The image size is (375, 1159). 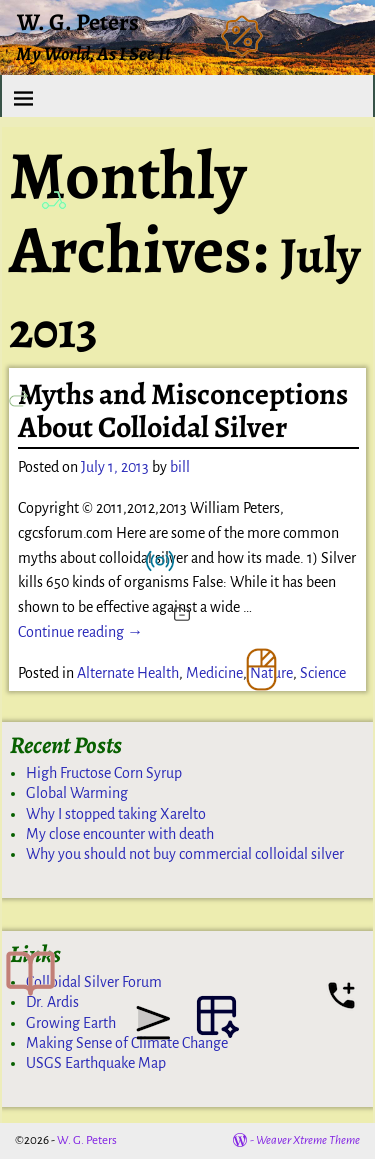 What do you see at coordinates (54, 201) in the screenshot?
I see `select scooter as transportation mode` at bounding box center [54, 201].